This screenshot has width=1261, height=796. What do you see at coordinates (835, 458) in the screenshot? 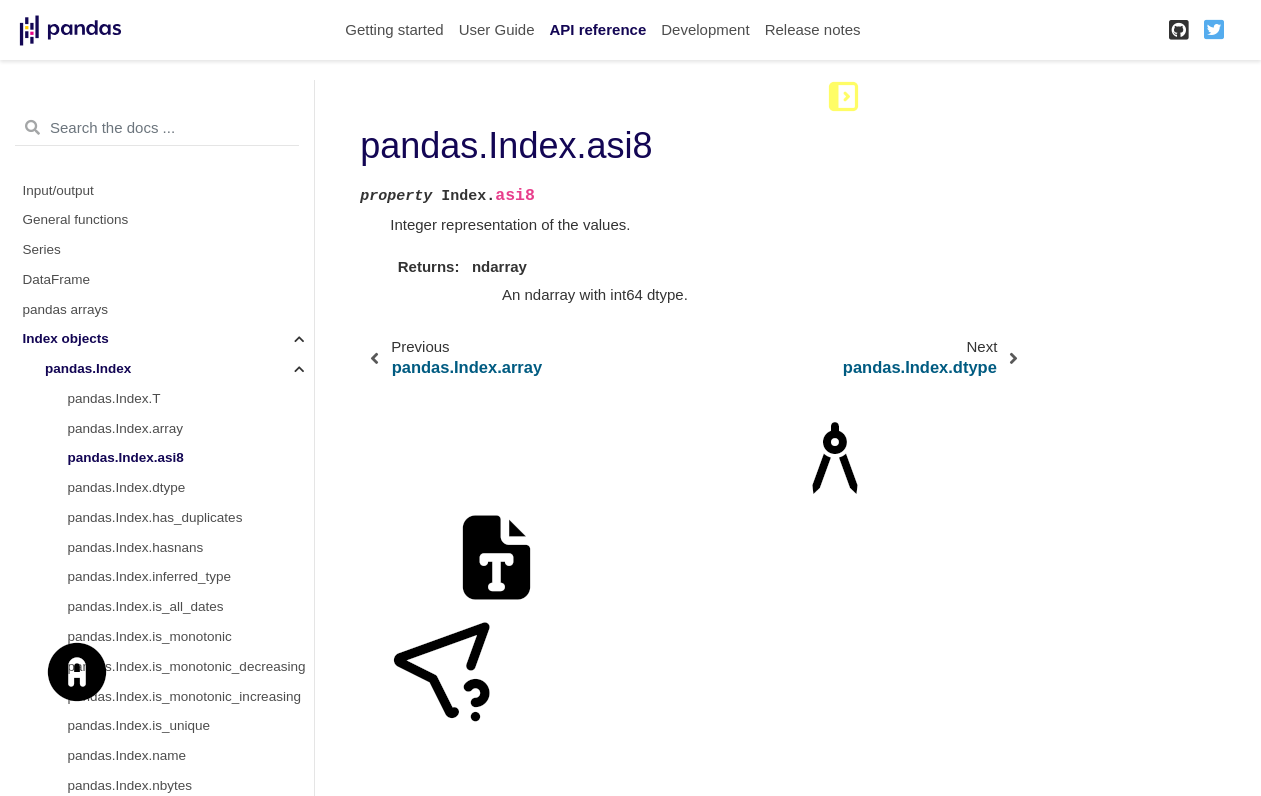
I see `access architecture or design tools` at bounding box center [835, 458].